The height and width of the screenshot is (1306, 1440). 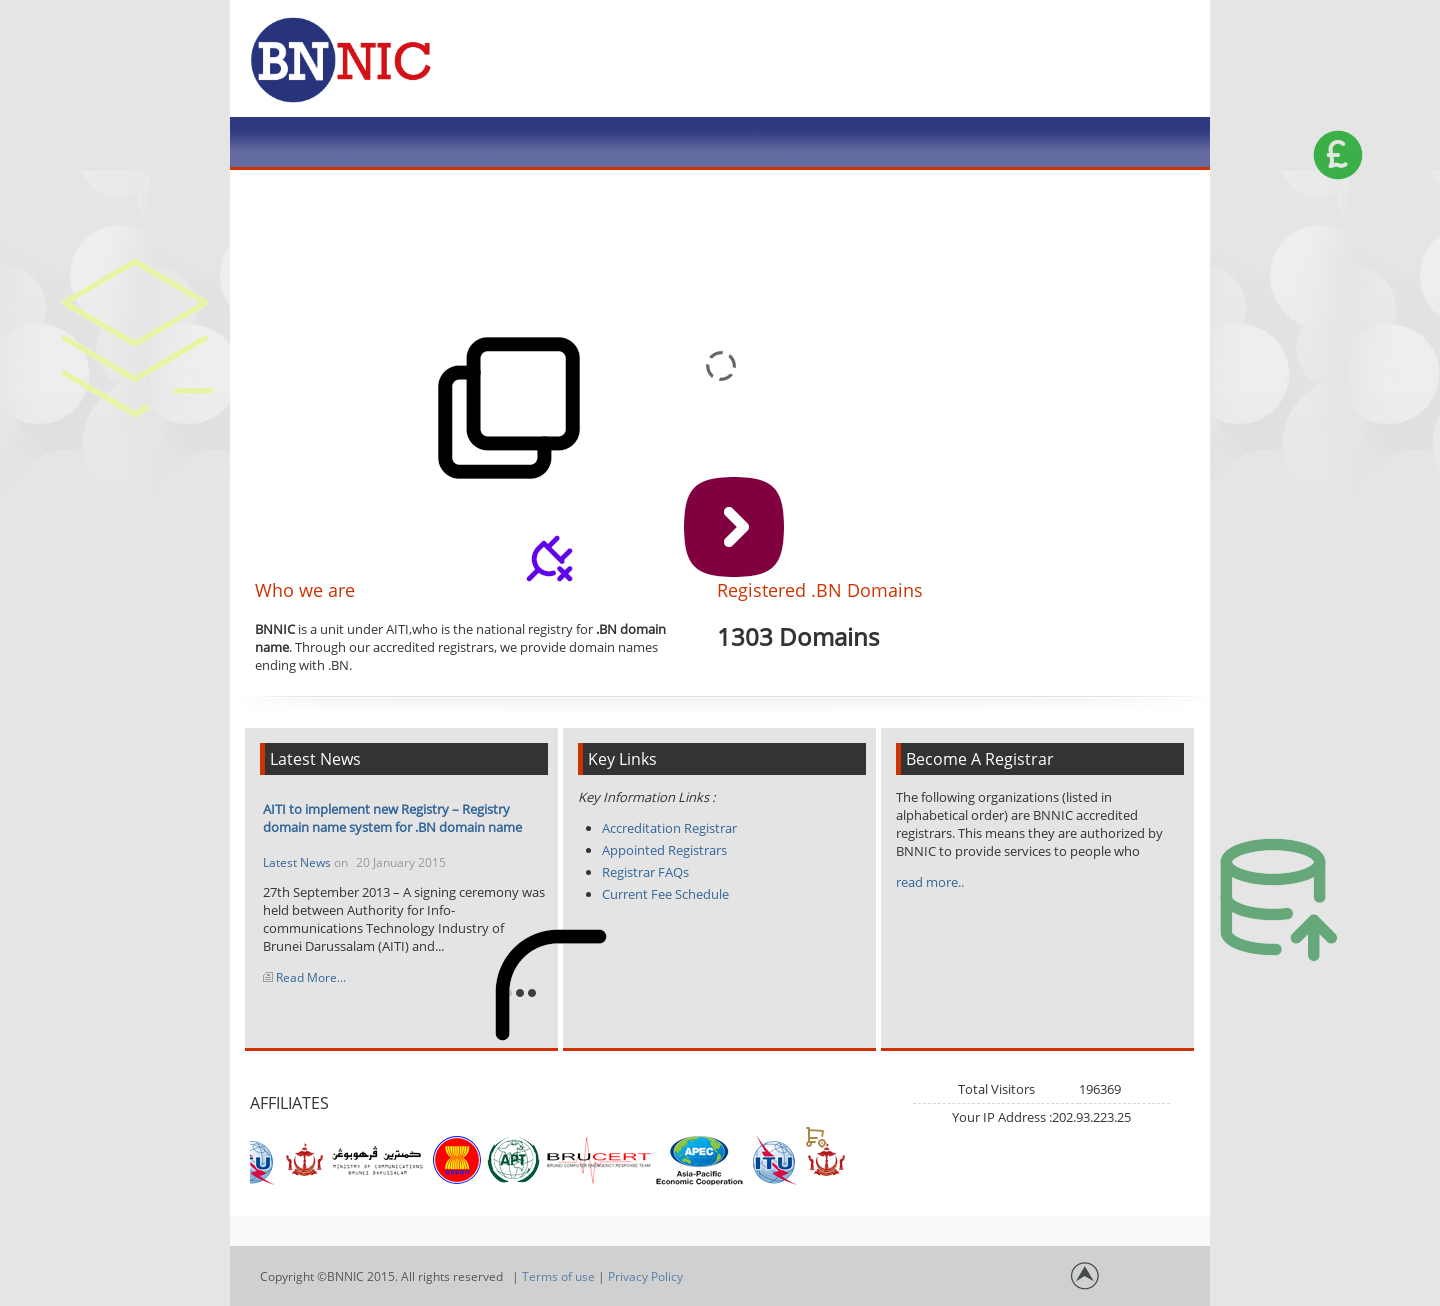 What do you see at coordinates (734, 527) in the screenshot?
I see `go to next item or step` at bounding box center [734, 527].